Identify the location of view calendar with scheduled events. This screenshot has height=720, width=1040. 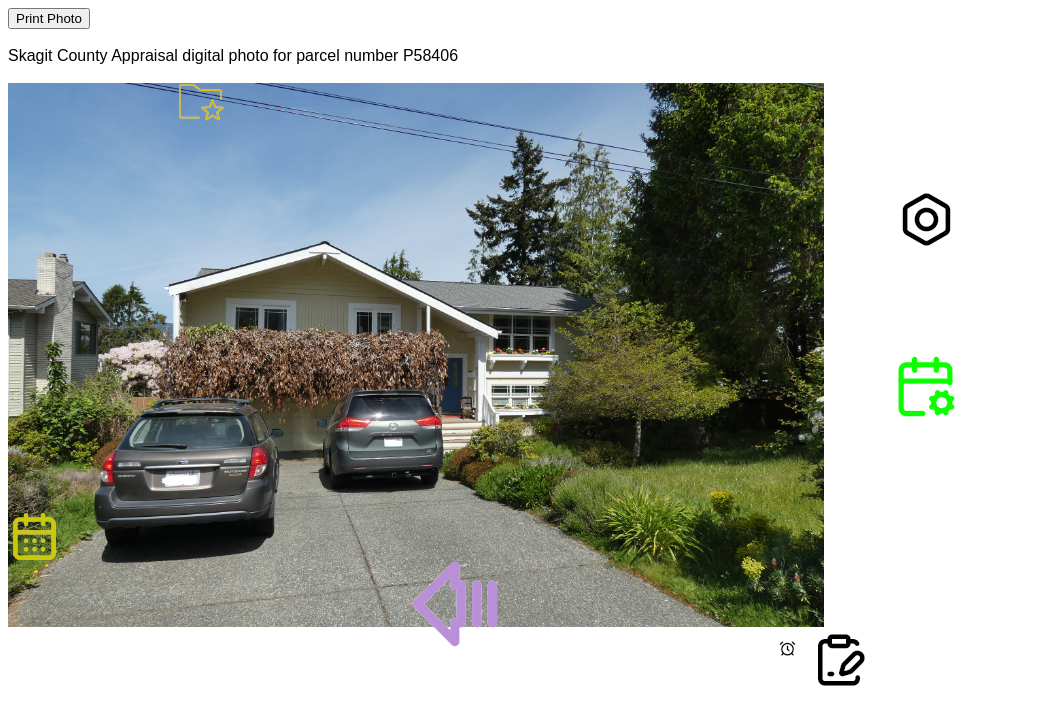
(34, 536).